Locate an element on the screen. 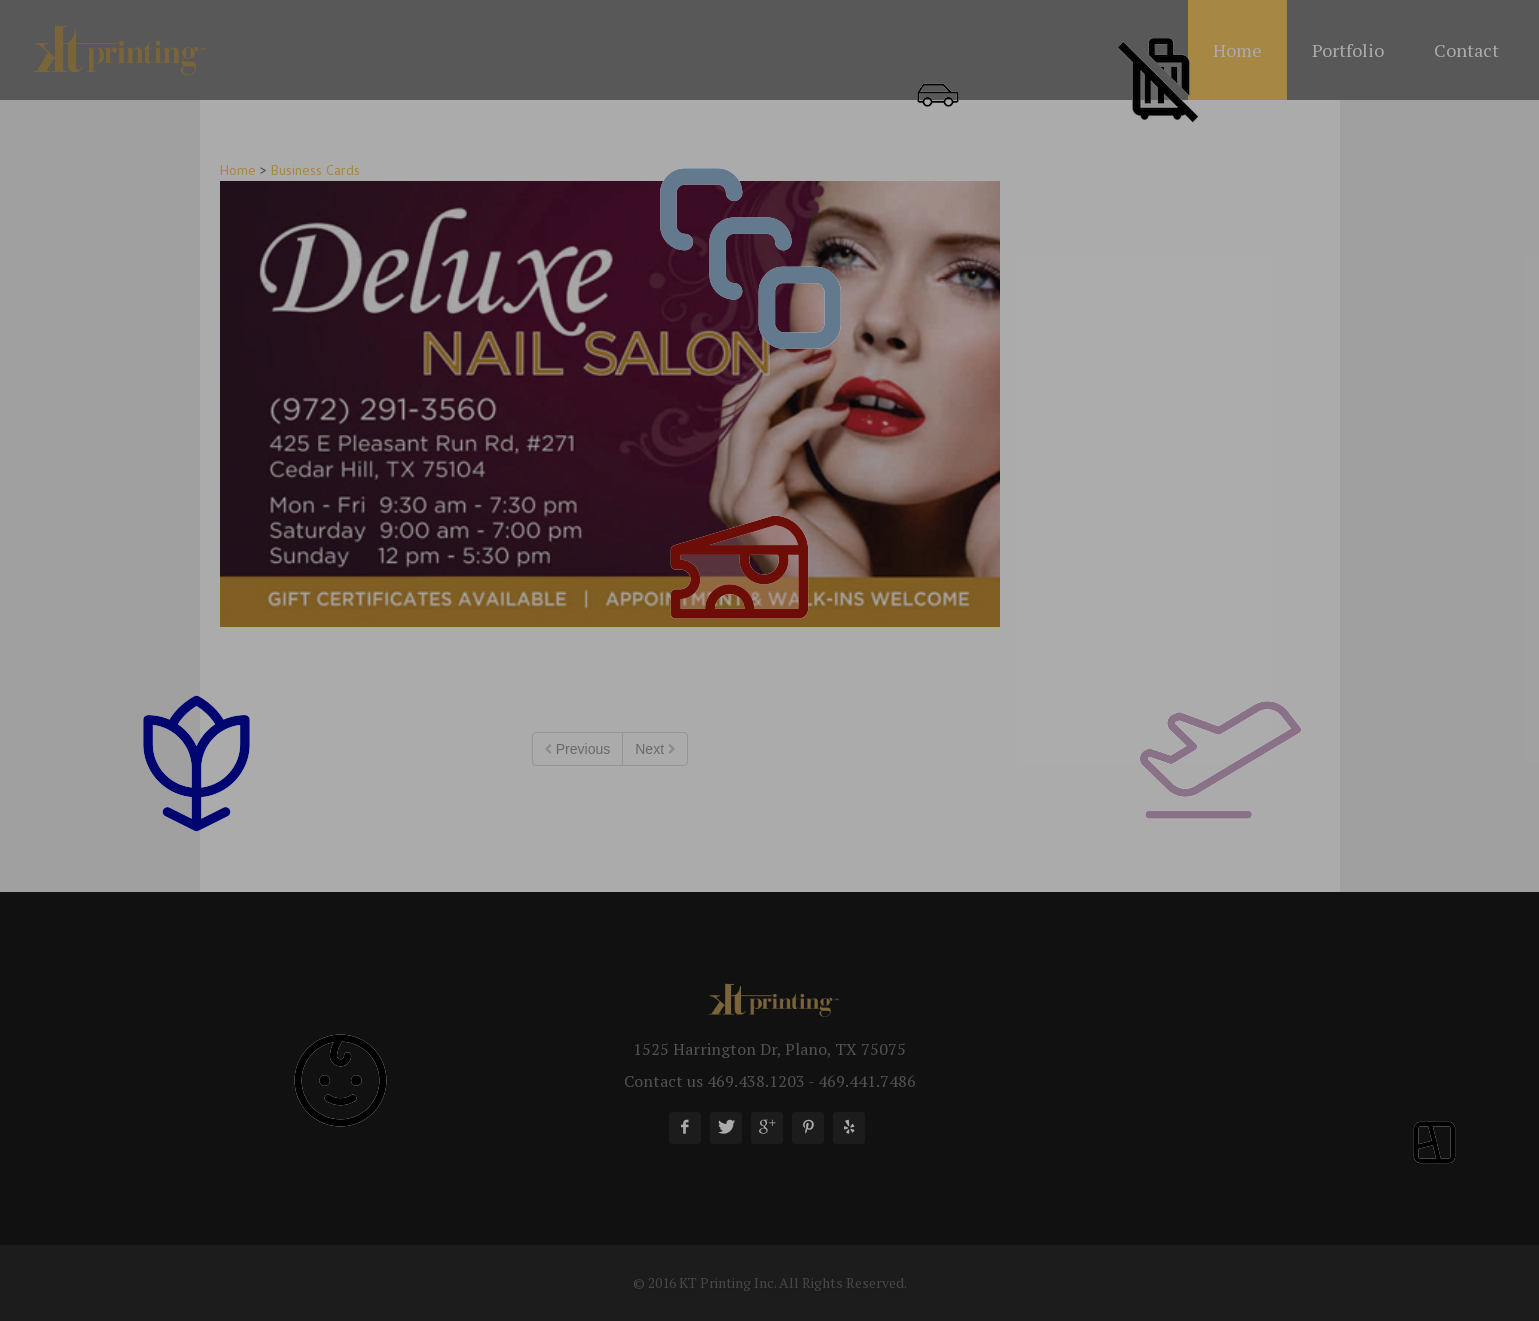  access baby or child-related settings is located at coordinates (340, 1080).